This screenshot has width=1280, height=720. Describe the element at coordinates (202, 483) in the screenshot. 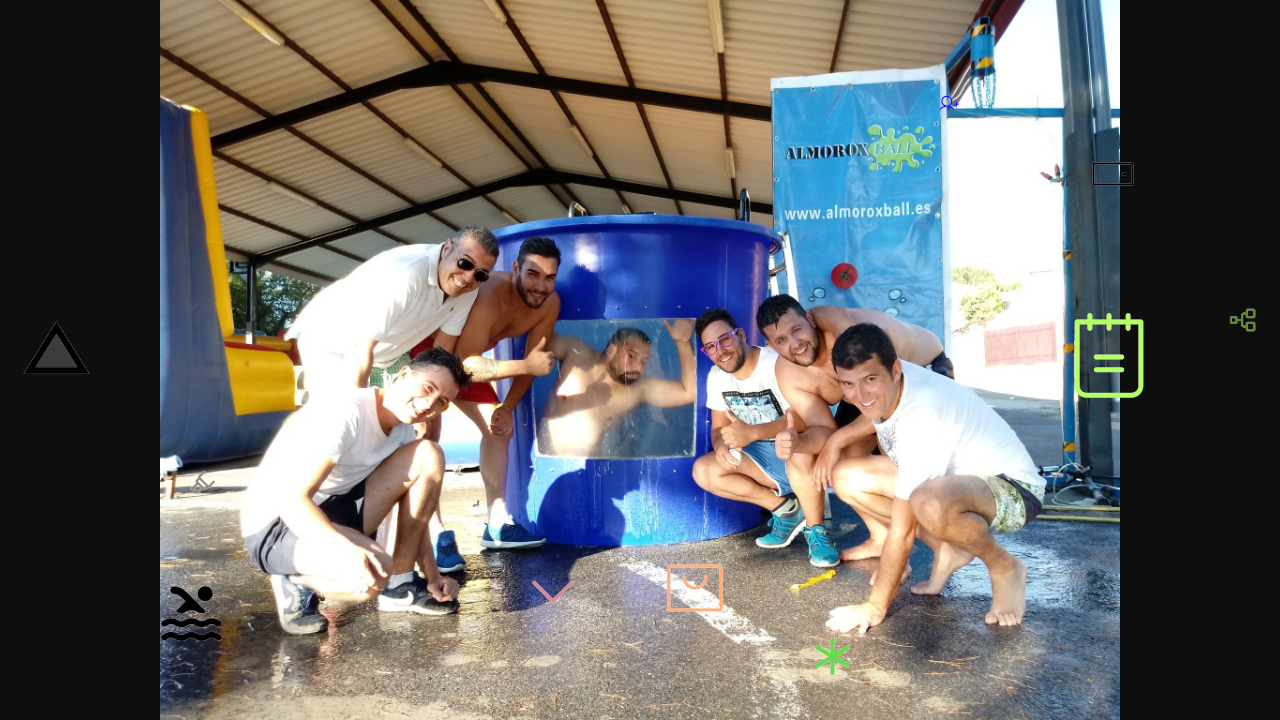

I see `highlight or mark selected text` at that location.